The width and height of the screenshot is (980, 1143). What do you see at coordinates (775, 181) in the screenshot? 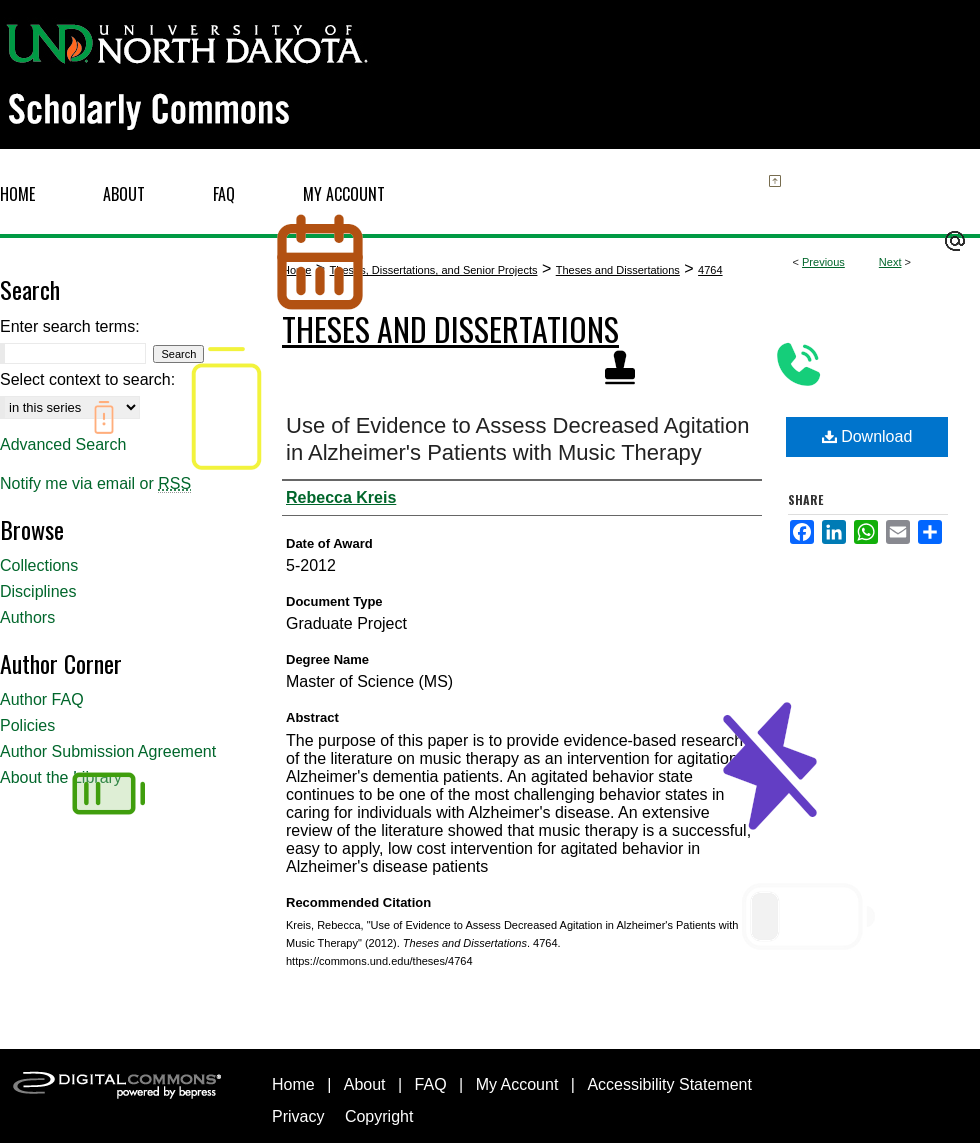
I see `upload a file or content` at bounding box center [775, 181].